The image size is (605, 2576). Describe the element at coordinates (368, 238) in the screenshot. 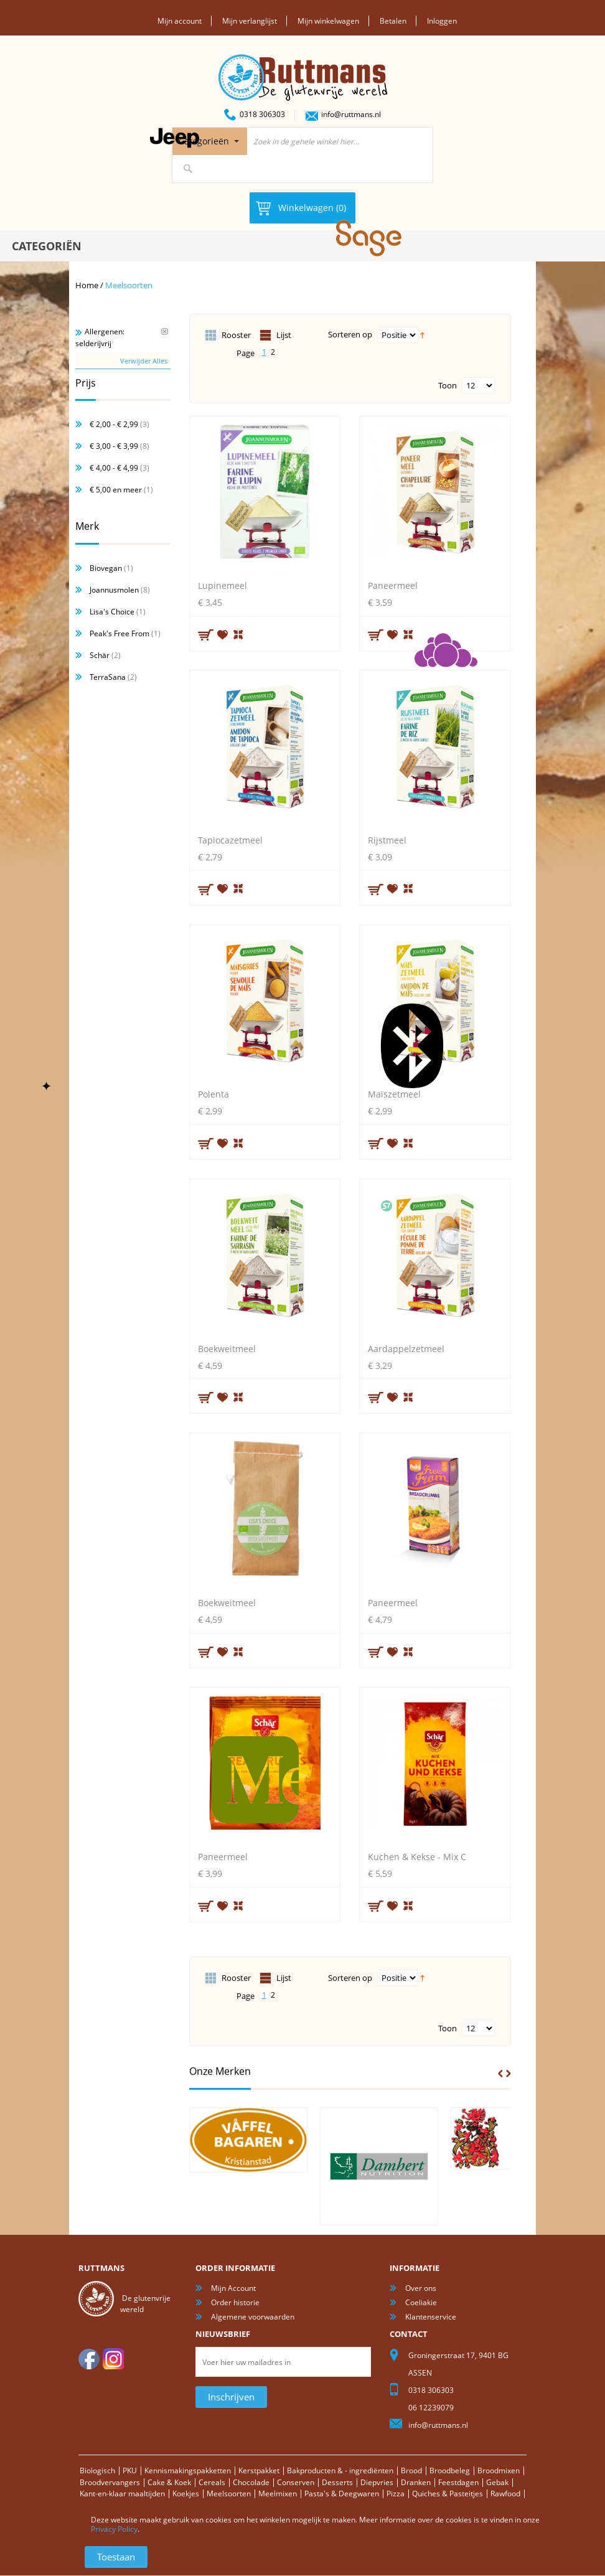

I see `sage software logo` at that location.